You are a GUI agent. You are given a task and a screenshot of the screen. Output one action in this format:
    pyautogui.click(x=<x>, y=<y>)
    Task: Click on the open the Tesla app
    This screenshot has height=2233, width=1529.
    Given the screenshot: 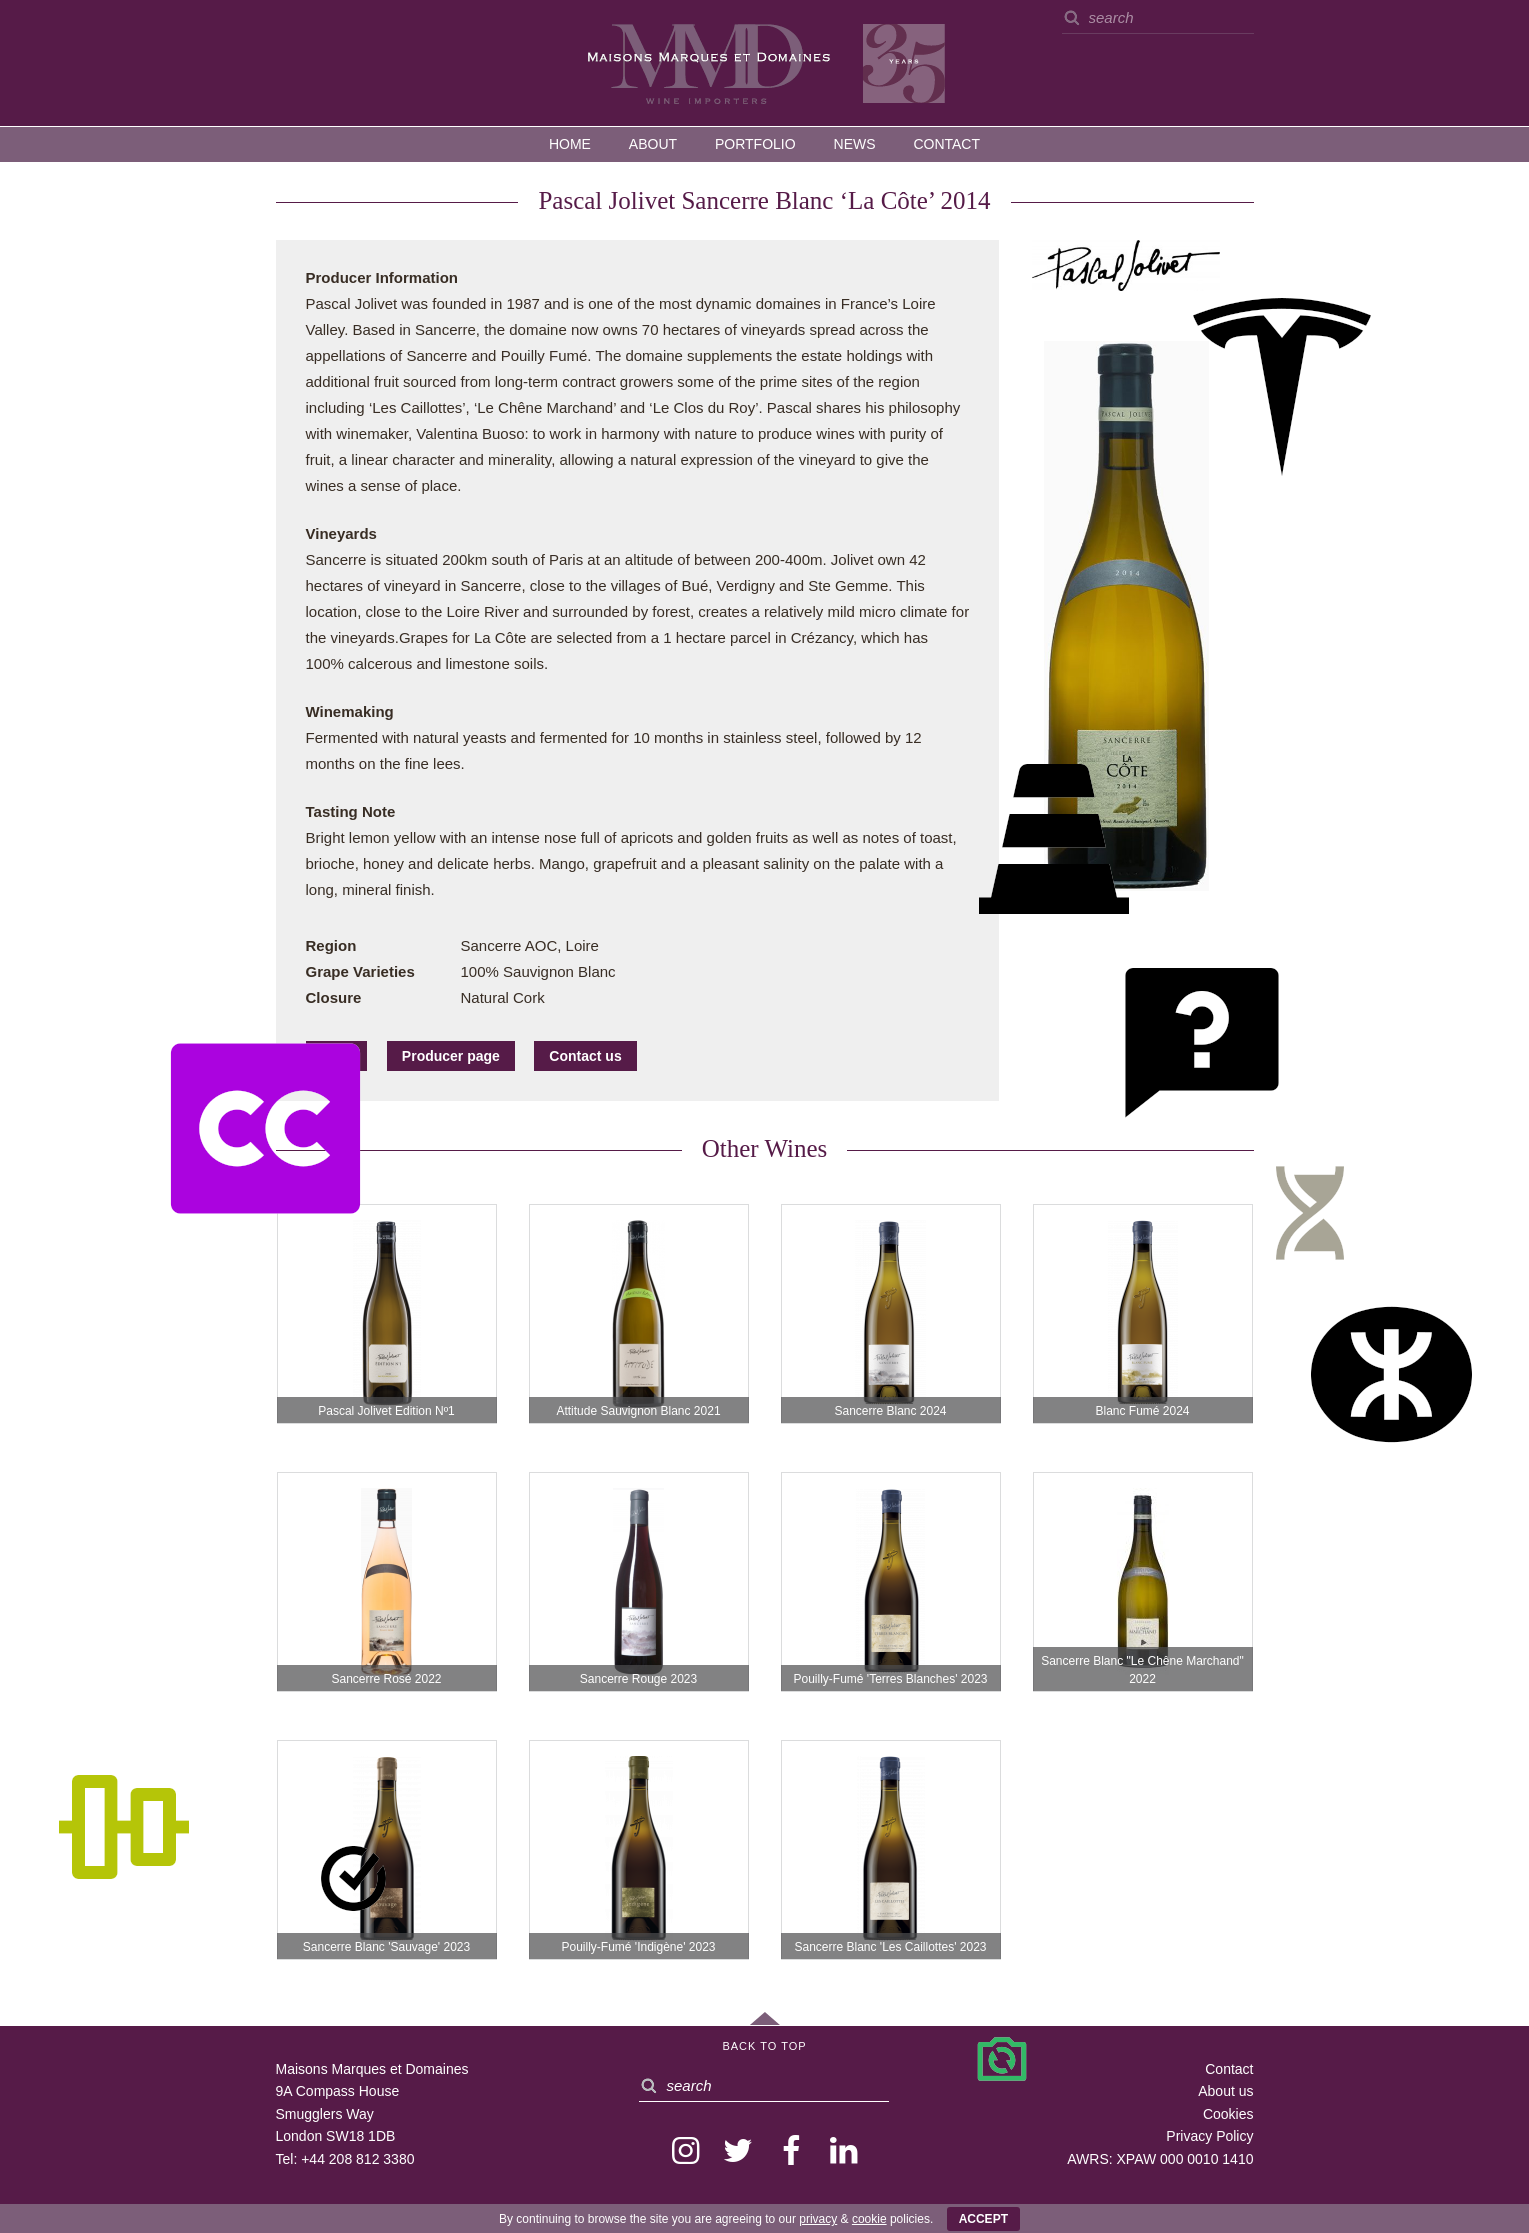 What is the action you would take?
    pyautogui.click(x=1282, y=387)
    